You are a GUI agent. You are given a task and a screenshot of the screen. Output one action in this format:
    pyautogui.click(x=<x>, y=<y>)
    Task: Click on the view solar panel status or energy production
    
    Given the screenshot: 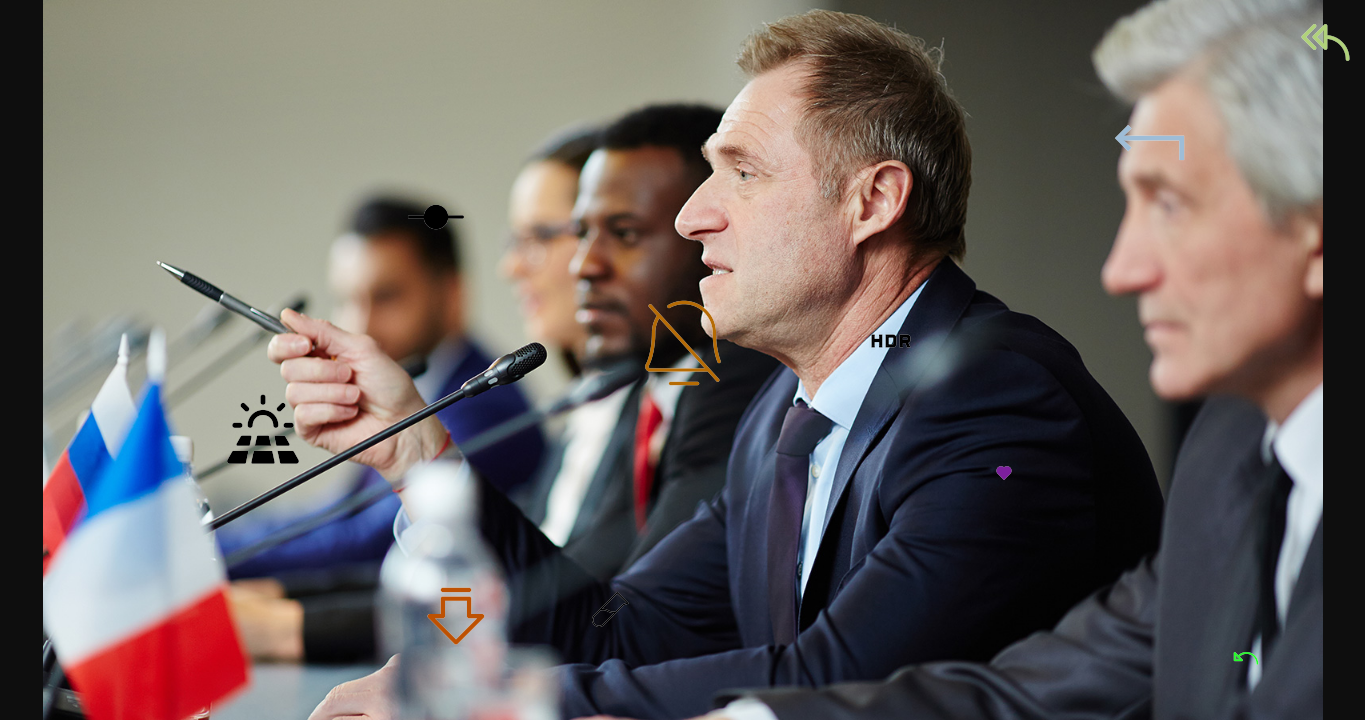 What is the action you would take?
    pyautogui.click(x=263, y=433)
    